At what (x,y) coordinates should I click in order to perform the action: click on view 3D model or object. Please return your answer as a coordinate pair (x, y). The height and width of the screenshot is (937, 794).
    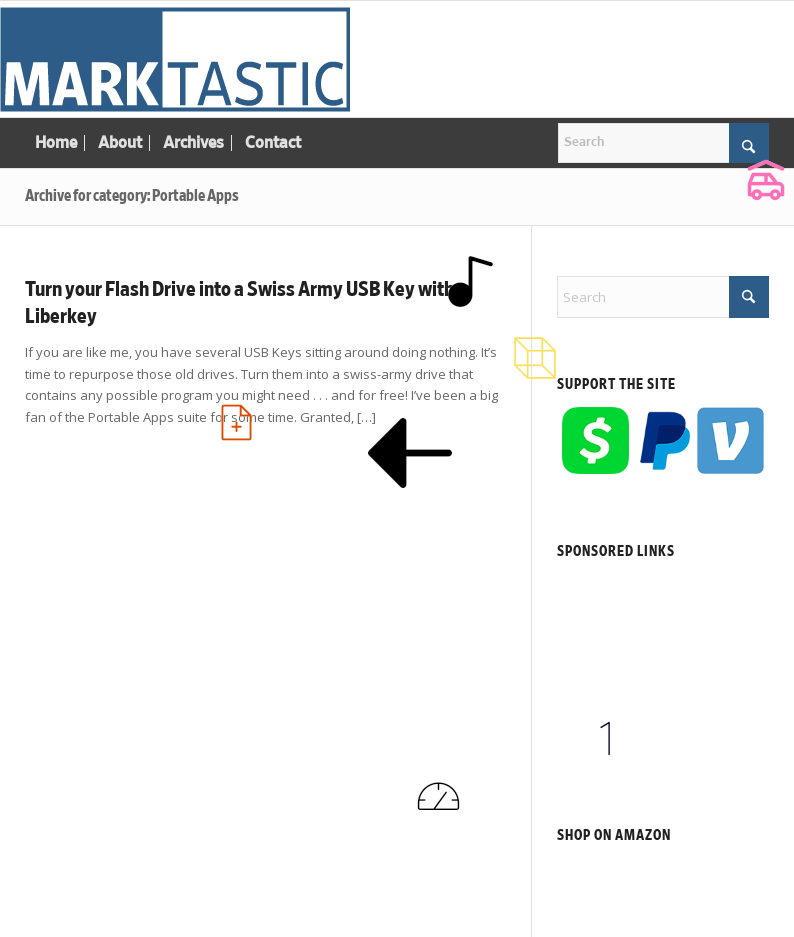
    Looking at the image, I should click on (535, 358).